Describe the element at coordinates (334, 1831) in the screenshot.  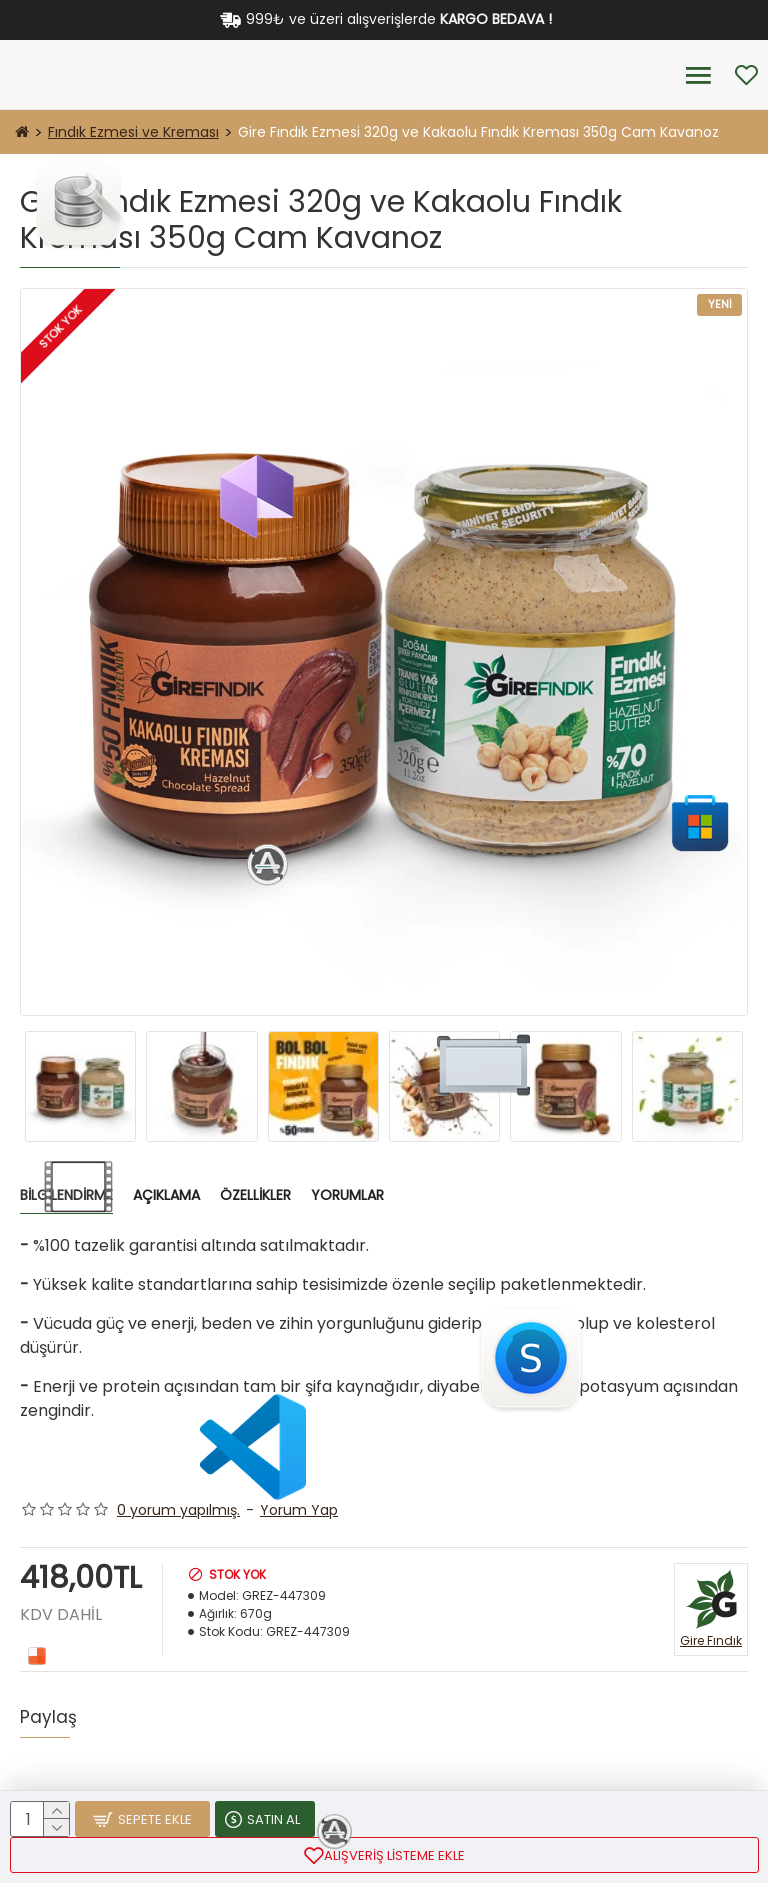
I see `check for system software updates` at that location.